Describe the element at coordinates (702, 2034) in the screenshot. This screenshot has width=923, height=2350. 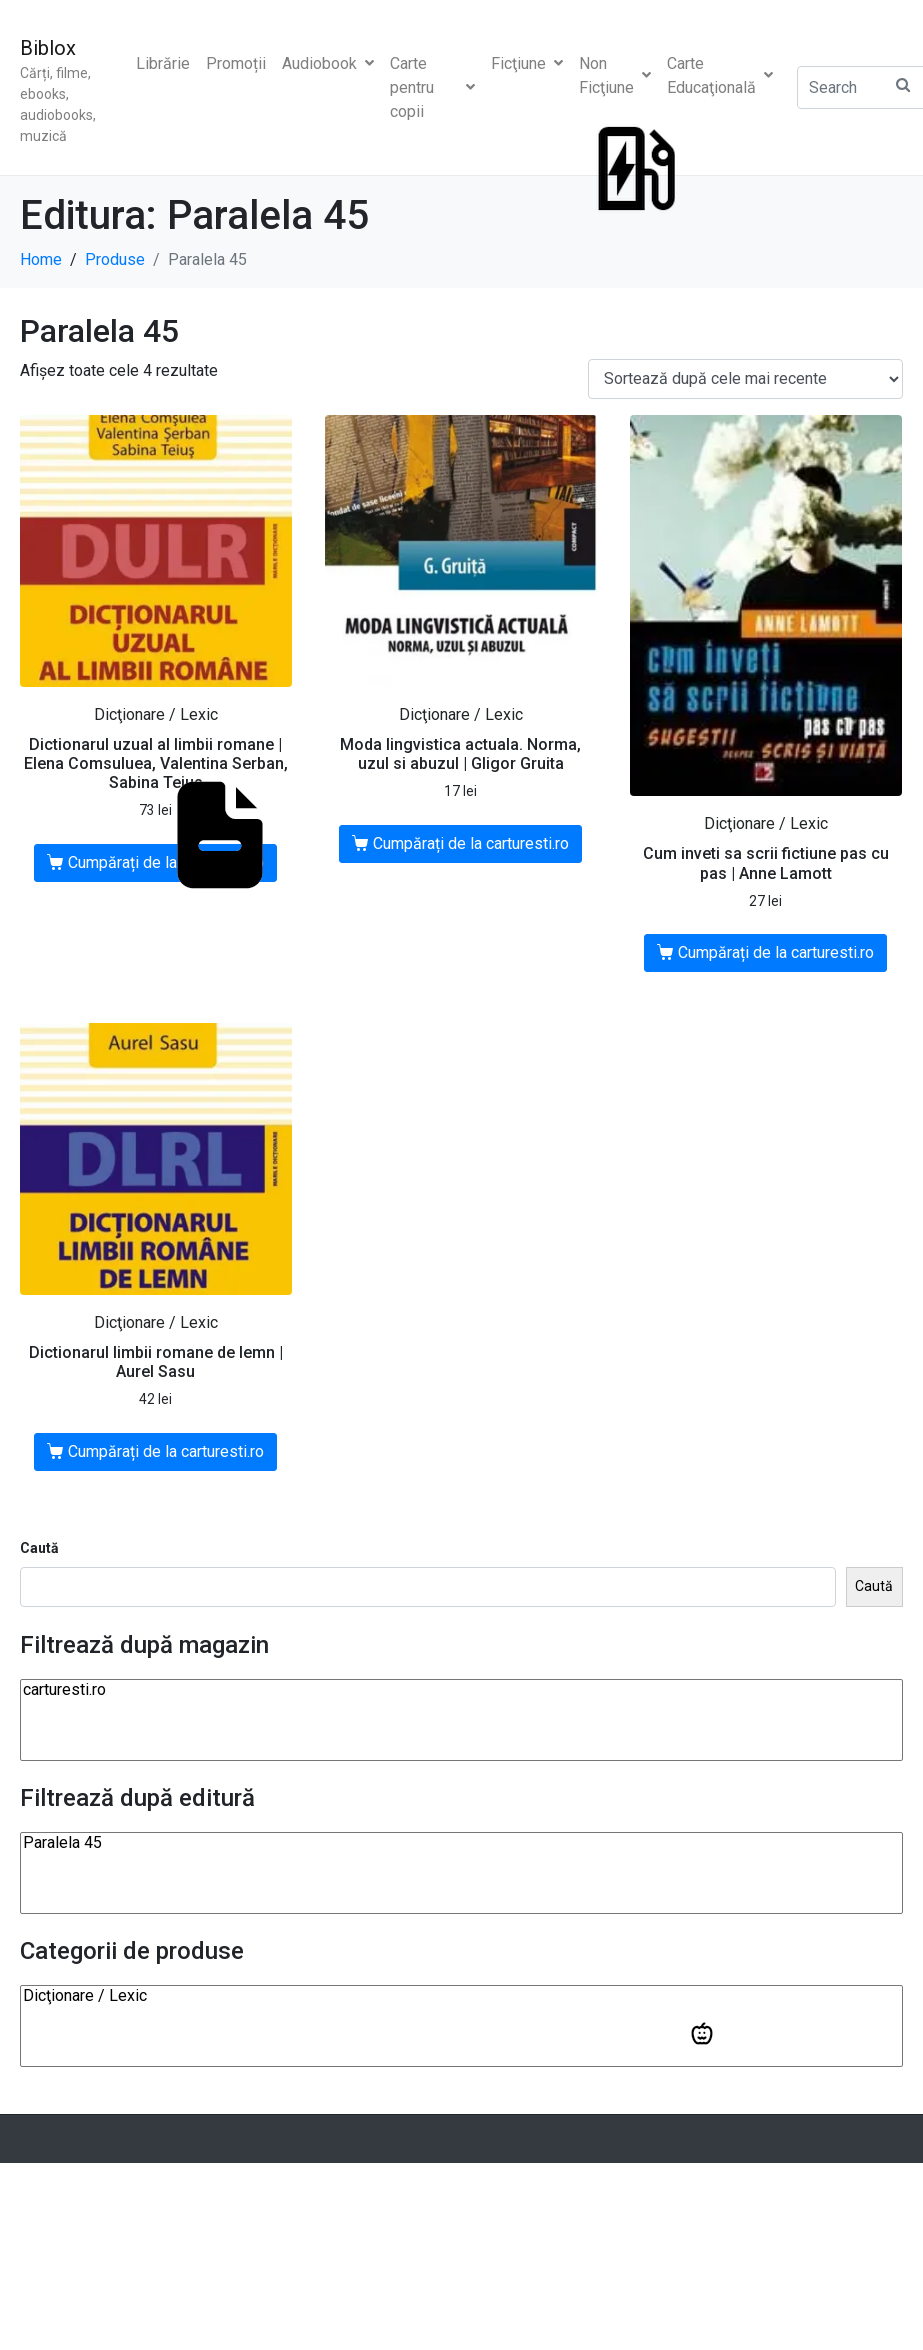
I see `access halloween-themed content or settings` at that location.